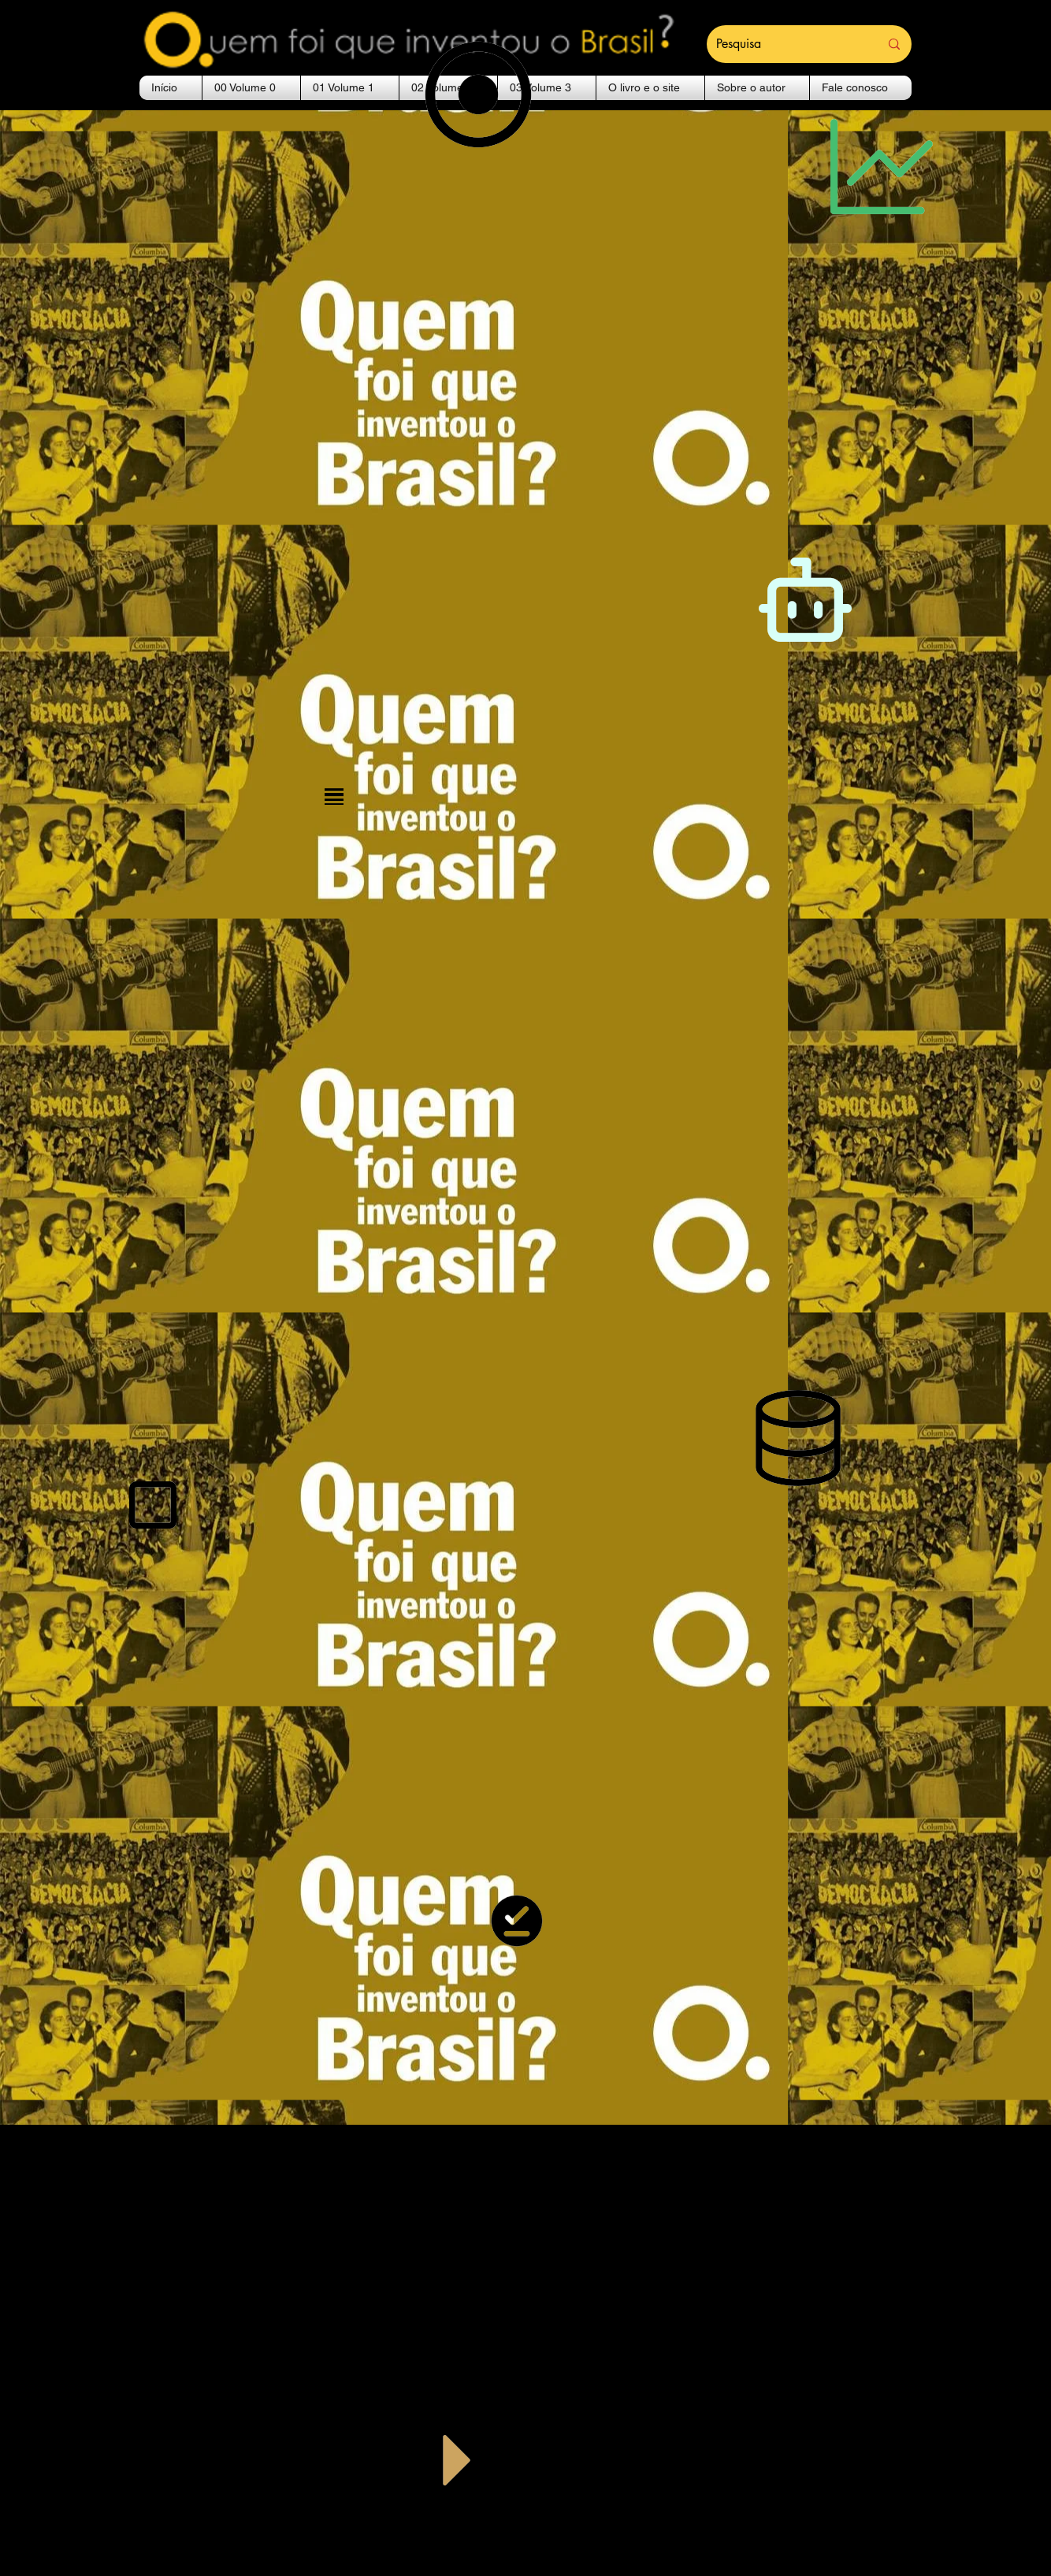 The image size is (1051, 2576). I want to click on select this option (radio button), so click(478, 95).